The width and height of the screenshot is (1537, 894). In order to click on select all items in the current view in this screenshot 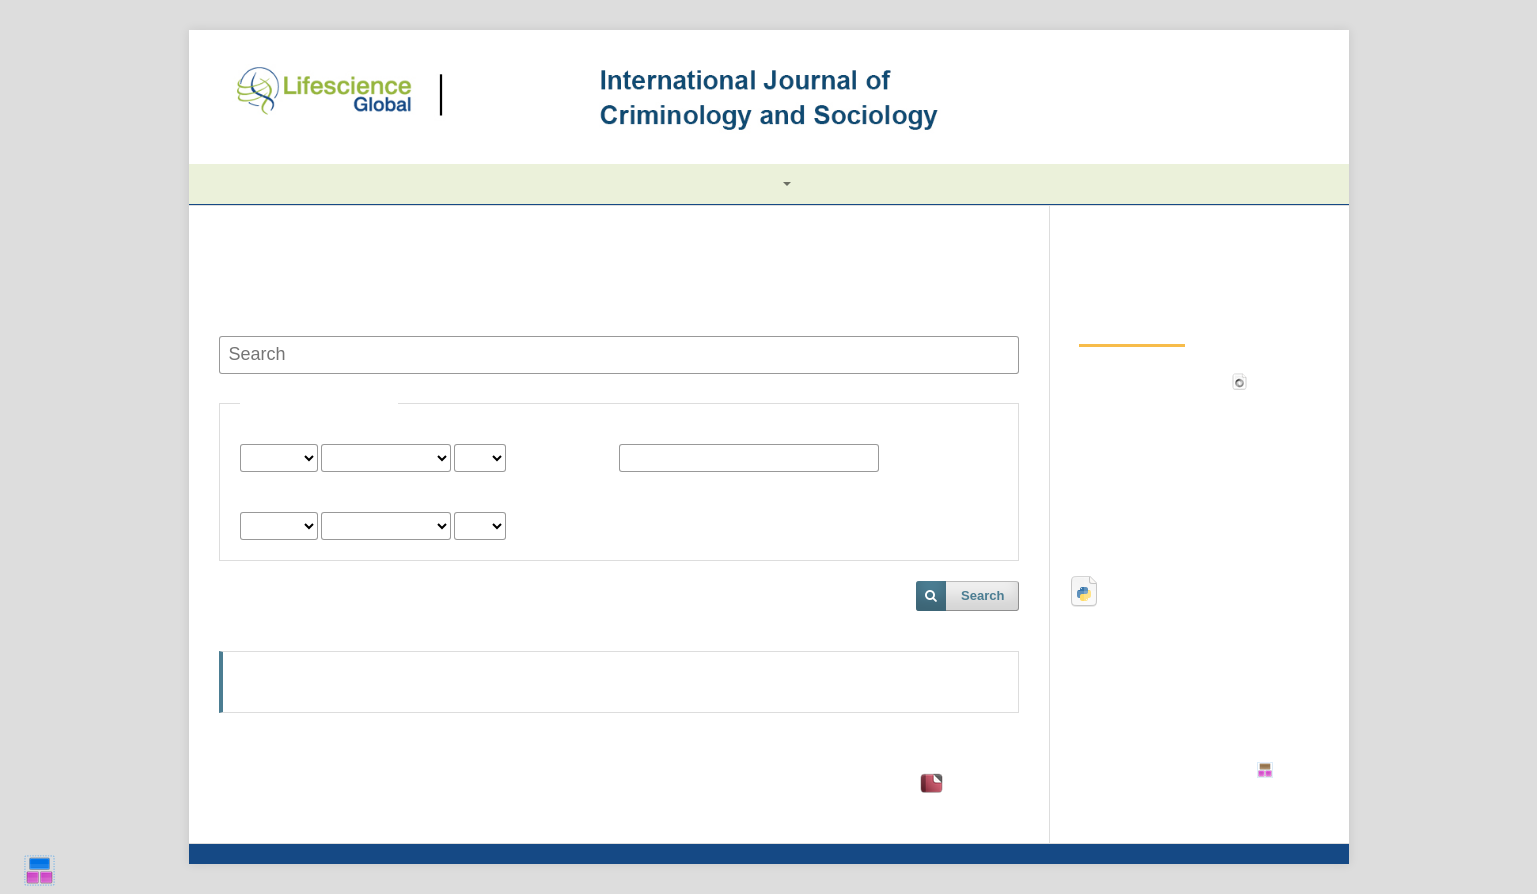, I will do `click(1265, 770)`.